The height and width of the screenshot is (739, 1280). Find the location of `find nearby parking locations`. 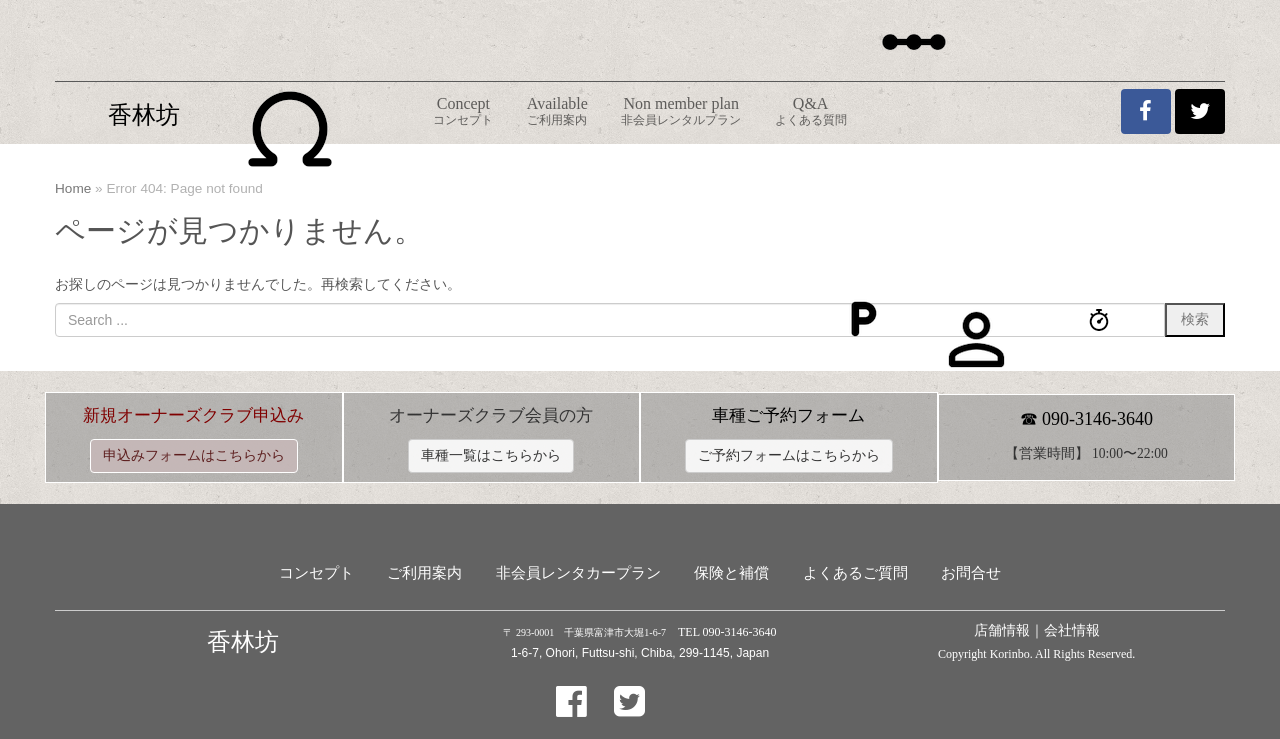

find nearby parking locations is located at coordinates (863, 319).